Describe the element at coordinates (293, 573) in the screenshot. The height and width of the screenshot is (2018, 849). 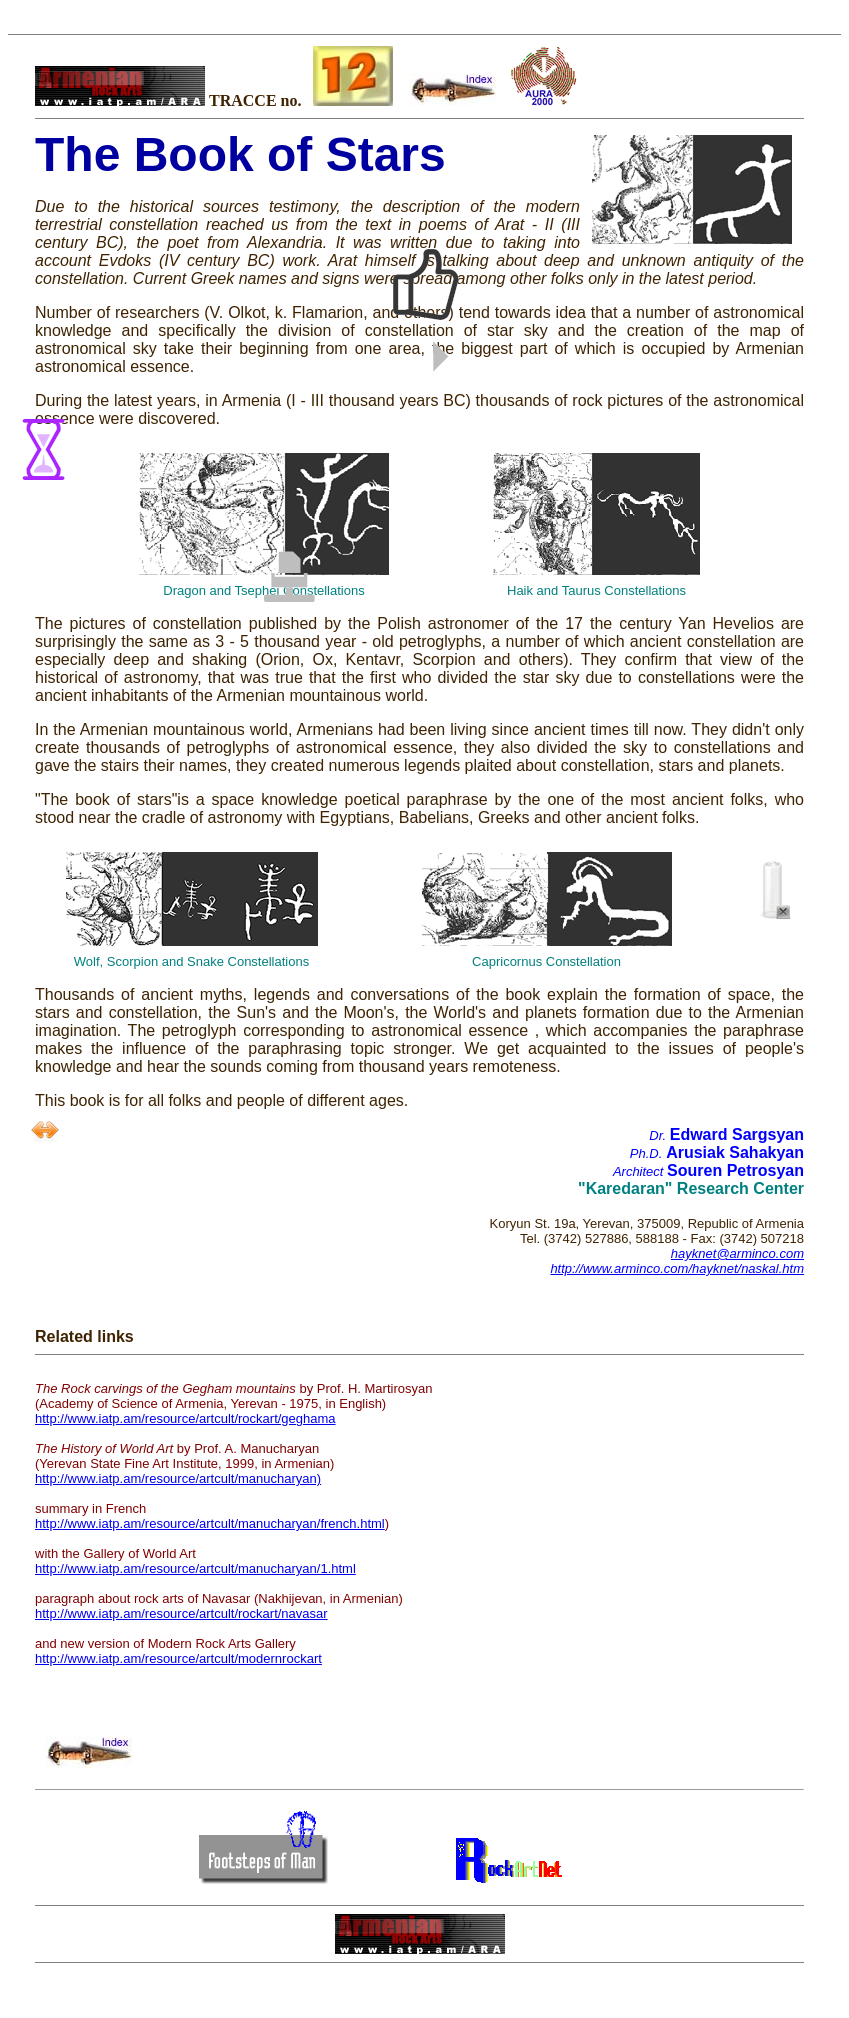
I see `connect to a network printer` at that location.